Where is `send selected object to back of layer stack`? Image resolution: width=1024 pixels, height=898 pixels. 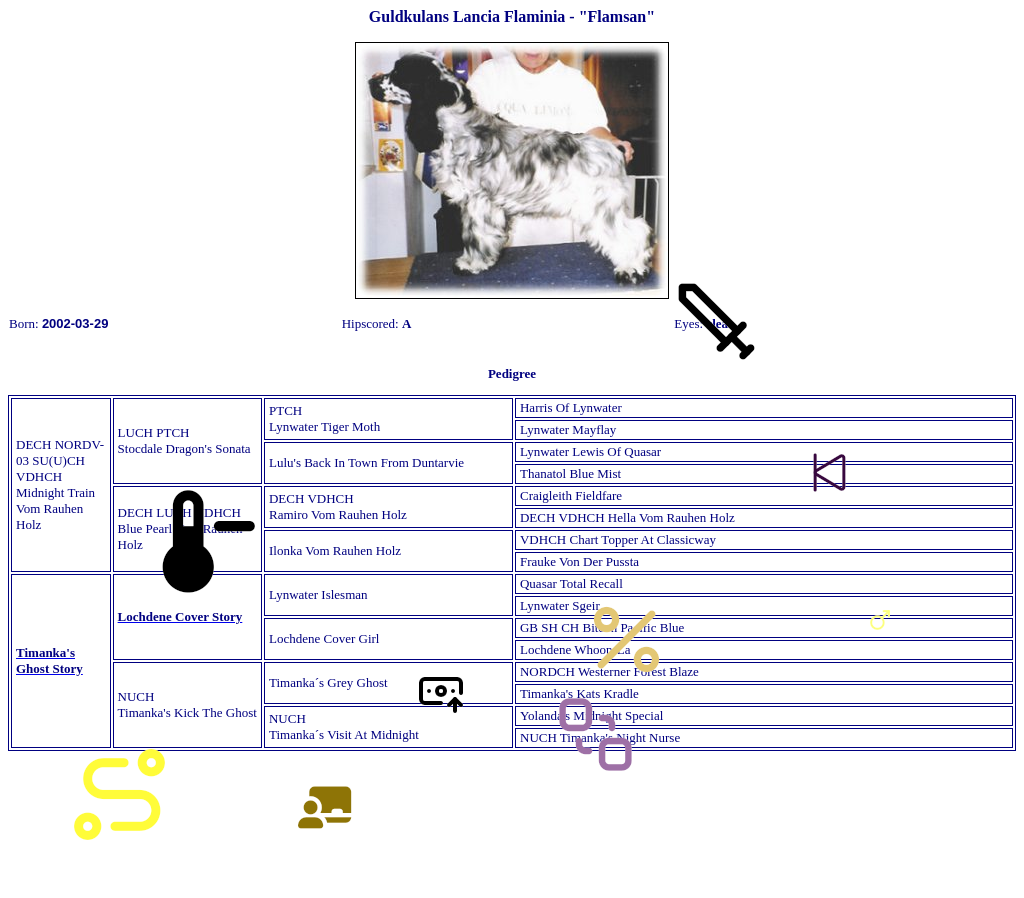
send selected object to back of layer stack is located at coordinates (595, 734).